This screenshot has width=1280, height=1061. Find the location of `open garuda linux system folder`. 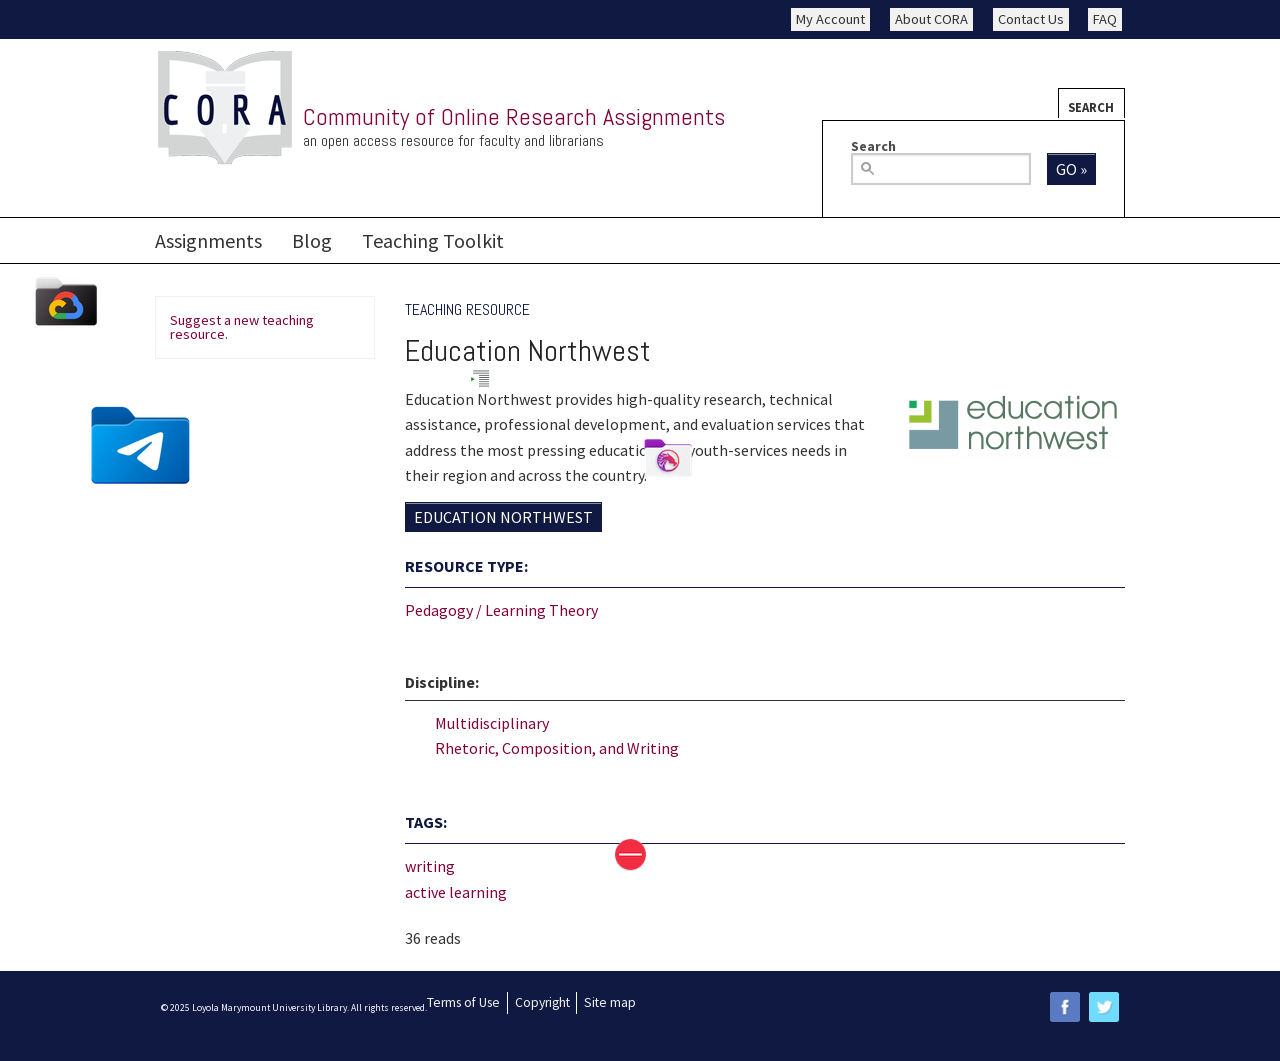

open garuda linux system folder is located at coordinates (668, 459).